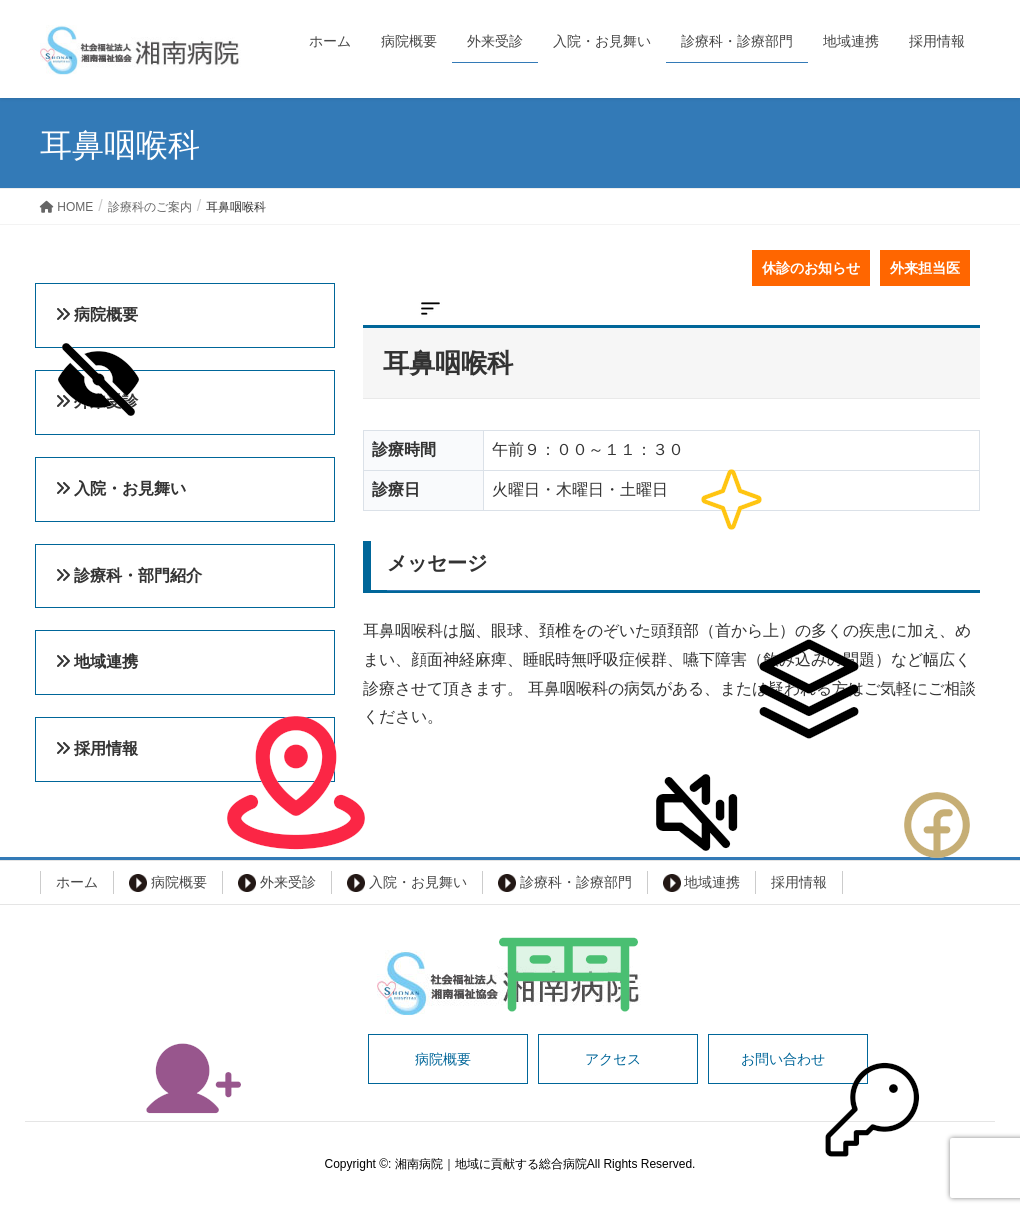 The image size is (1020, 1212). I want to click on view location area or zone on map, so click(296, 785).